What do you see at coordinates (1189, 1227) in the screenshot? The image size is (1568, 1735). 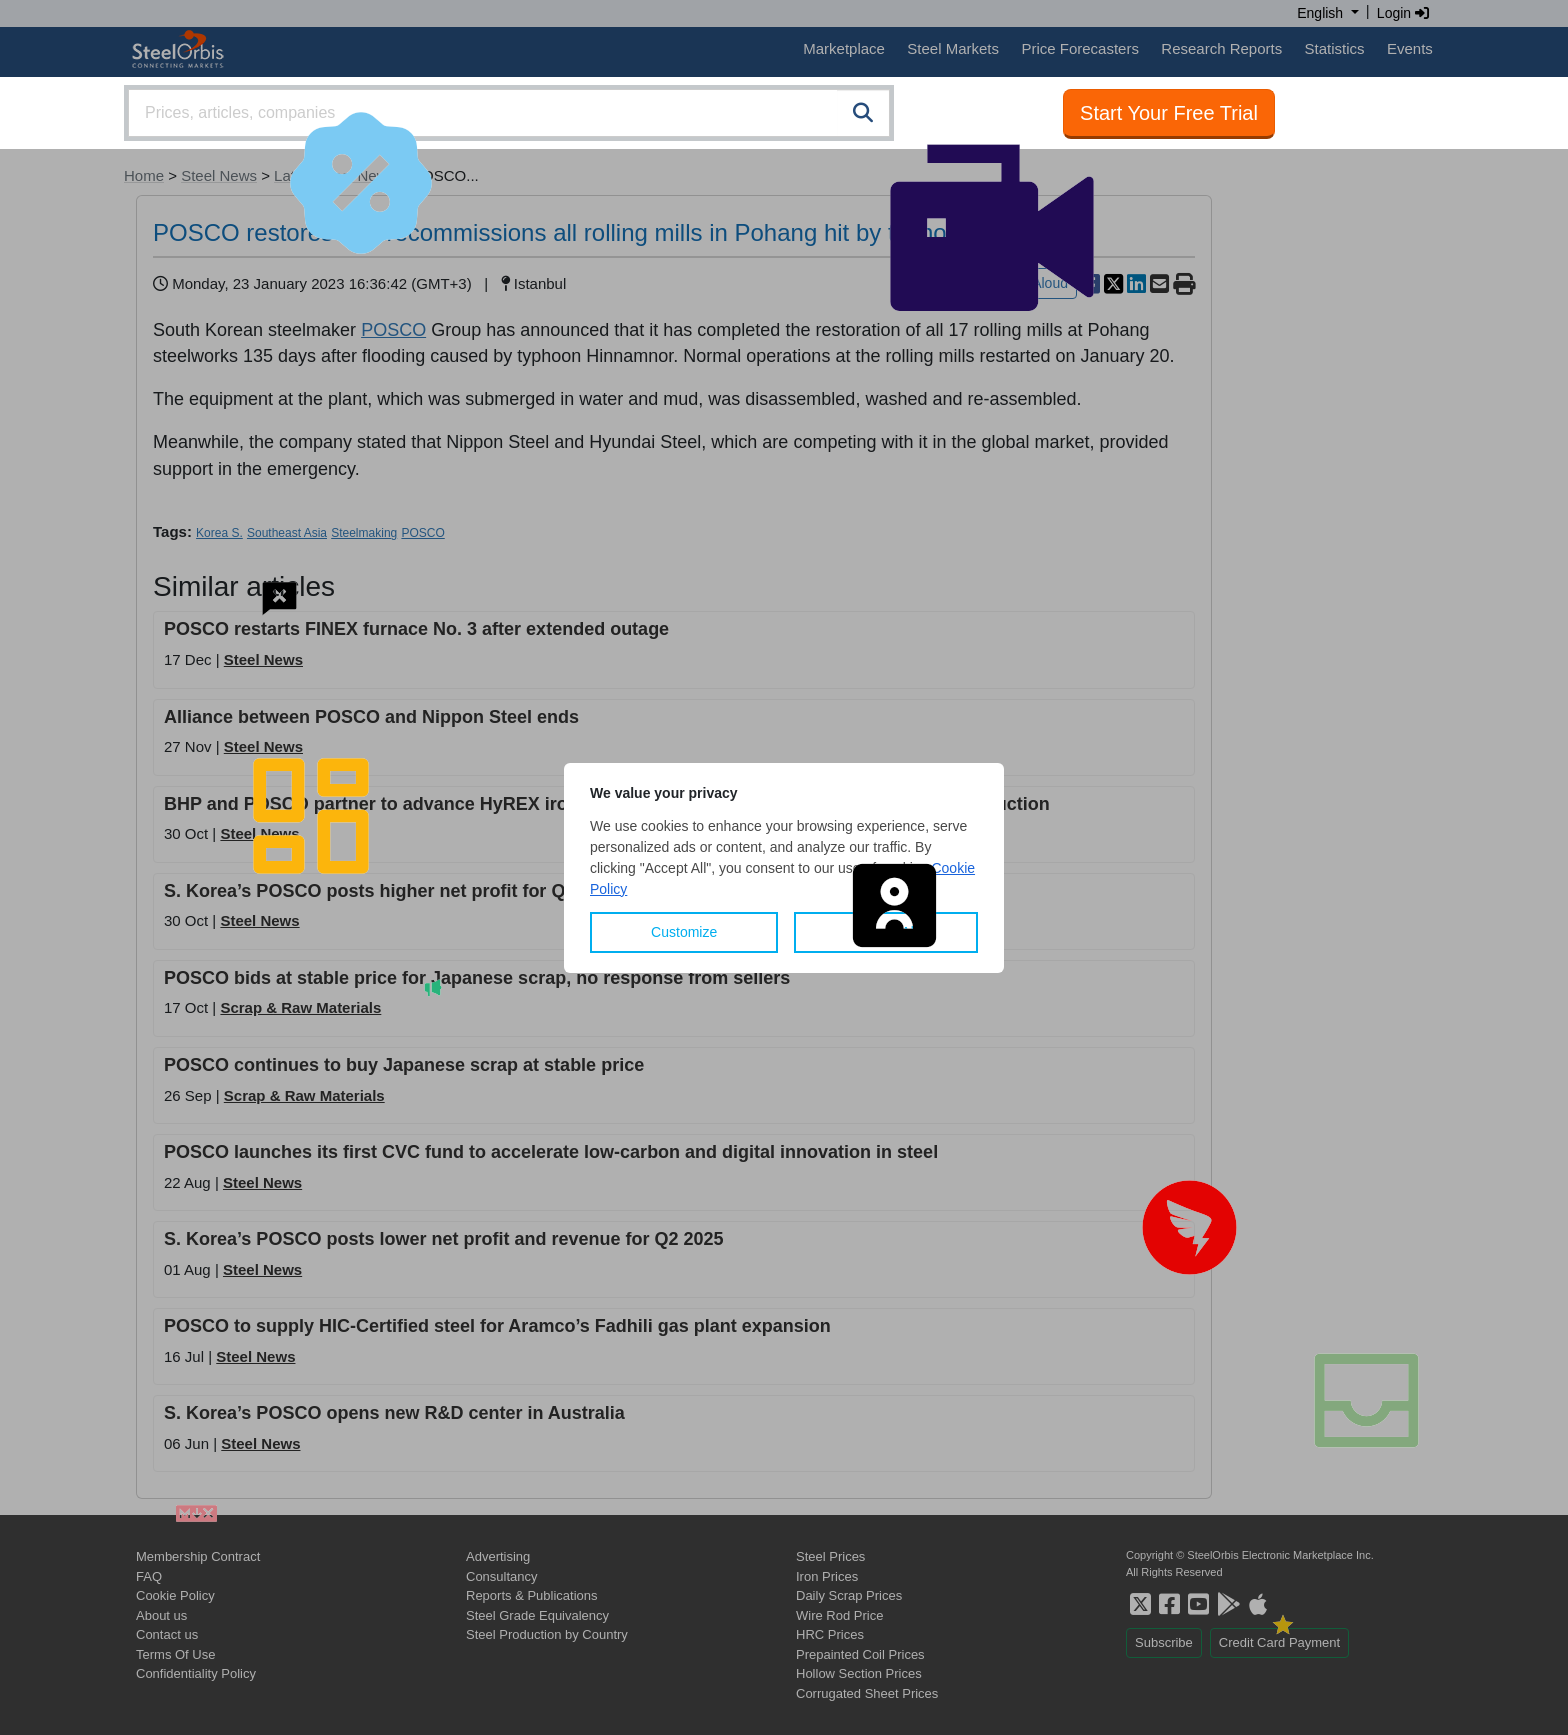 I see `open DingTalk messaging app` at bounding box center [1189, 1227].